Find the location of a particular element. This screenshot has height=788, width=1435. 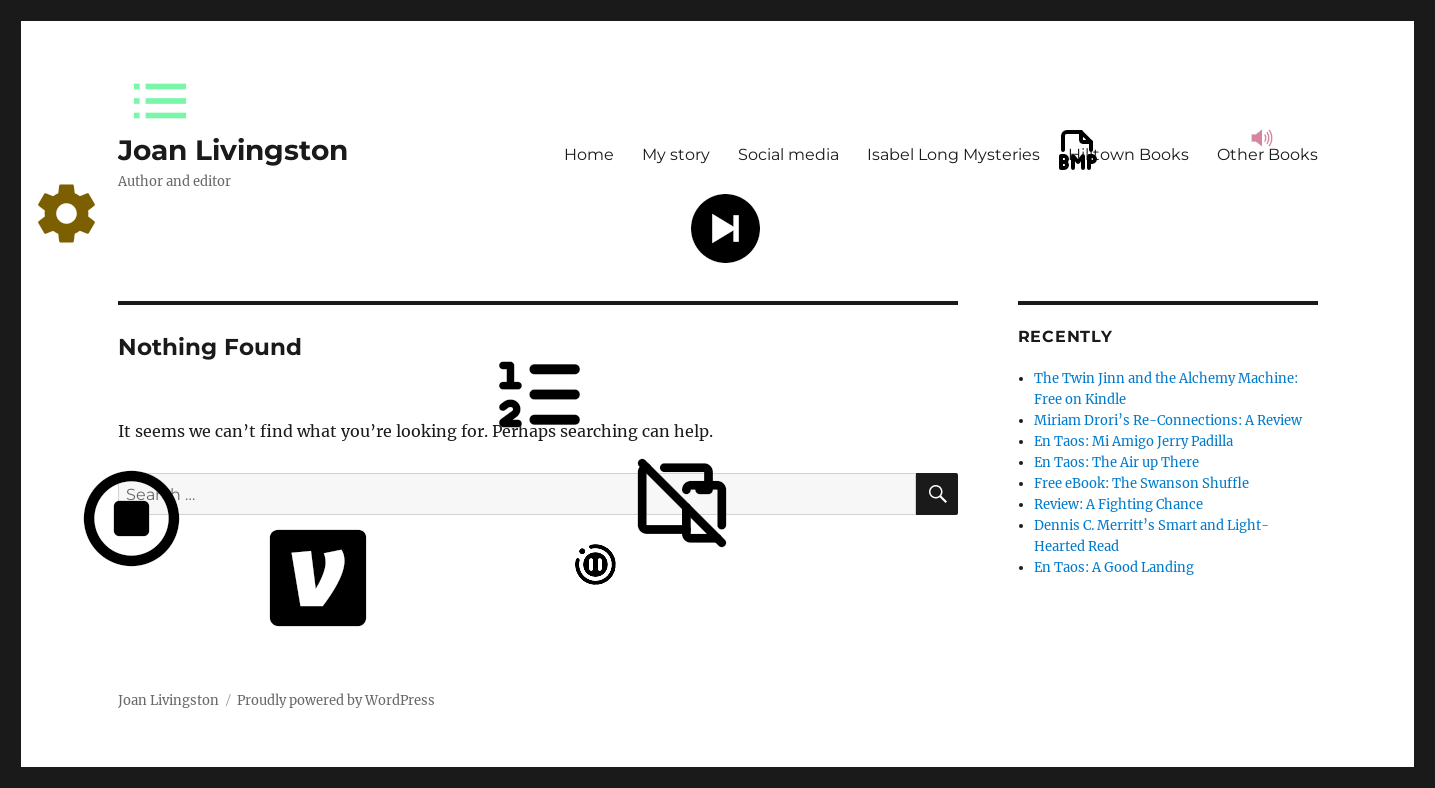

skip to the next track is located at coordinates (725, 228).